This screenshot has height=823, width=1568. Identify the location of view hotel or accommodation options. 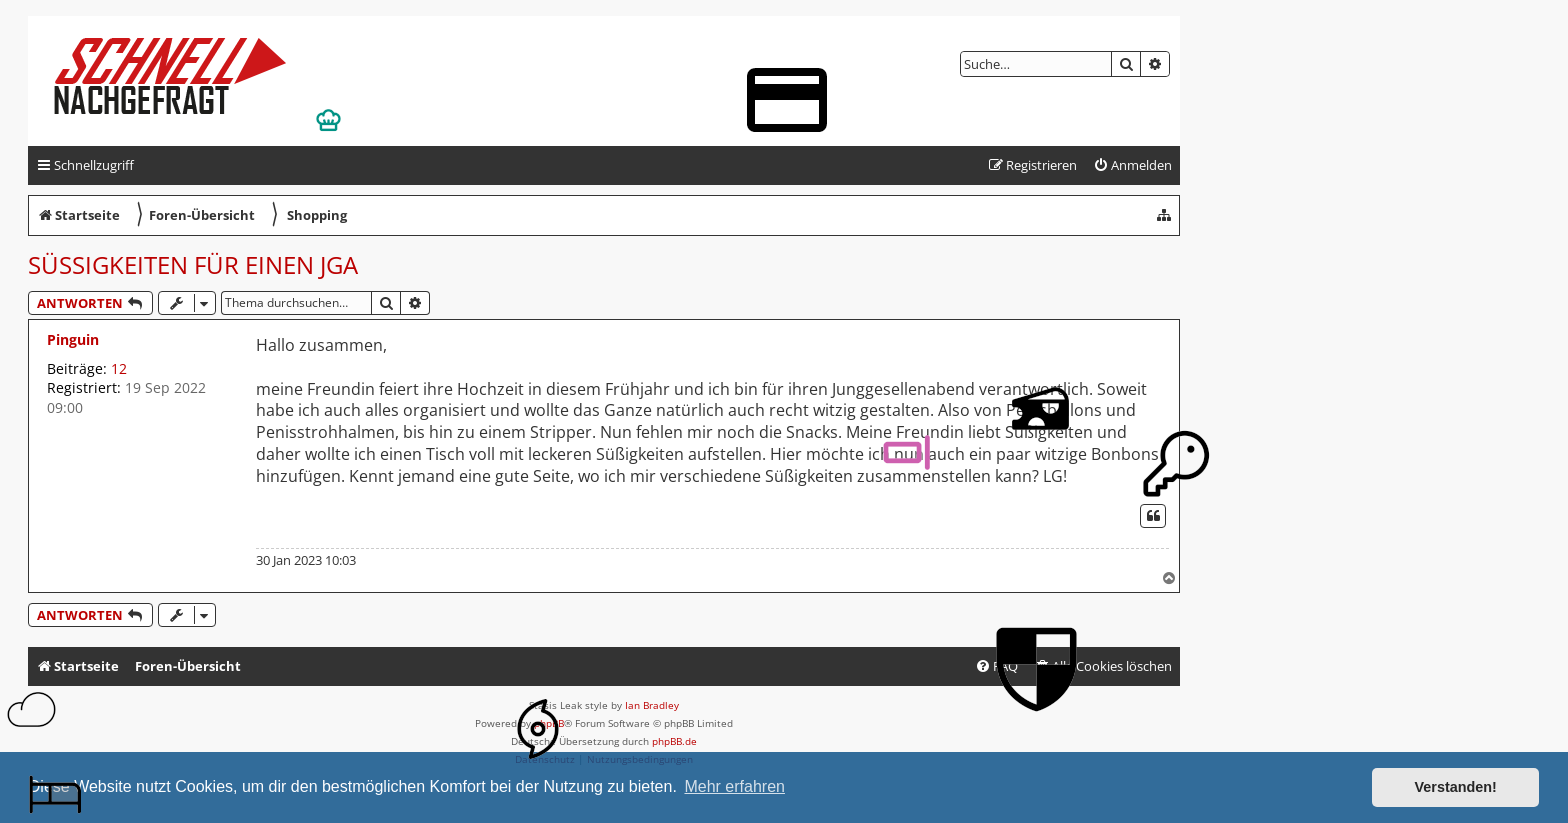
(53, 794).